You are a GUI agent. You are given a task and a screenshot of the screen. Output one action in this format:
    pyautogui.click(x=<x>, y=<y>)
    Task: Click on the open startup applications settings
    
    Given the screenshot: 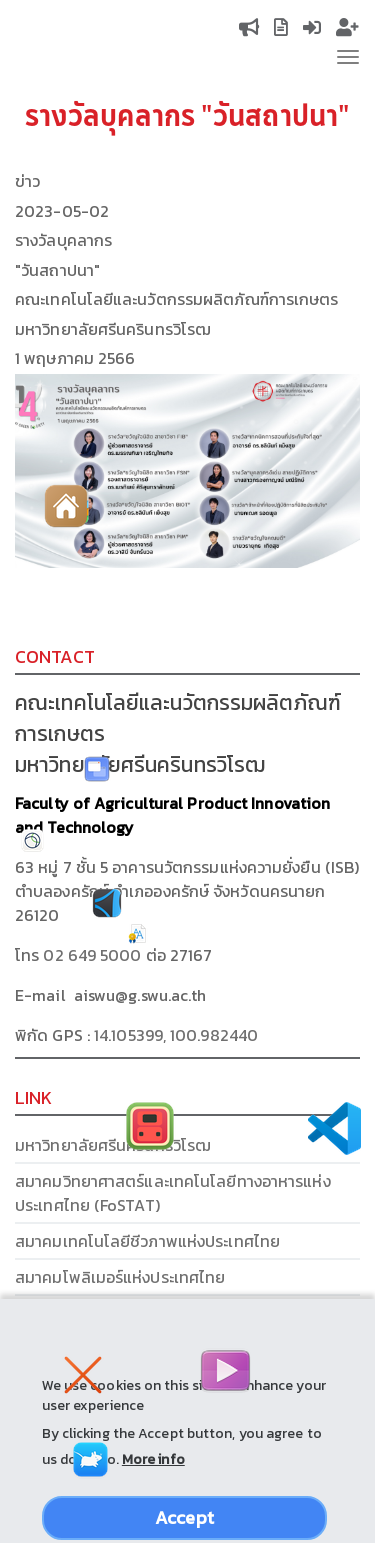 What is the action you would take?
    pyautogui.click(x=97, y=769)
    